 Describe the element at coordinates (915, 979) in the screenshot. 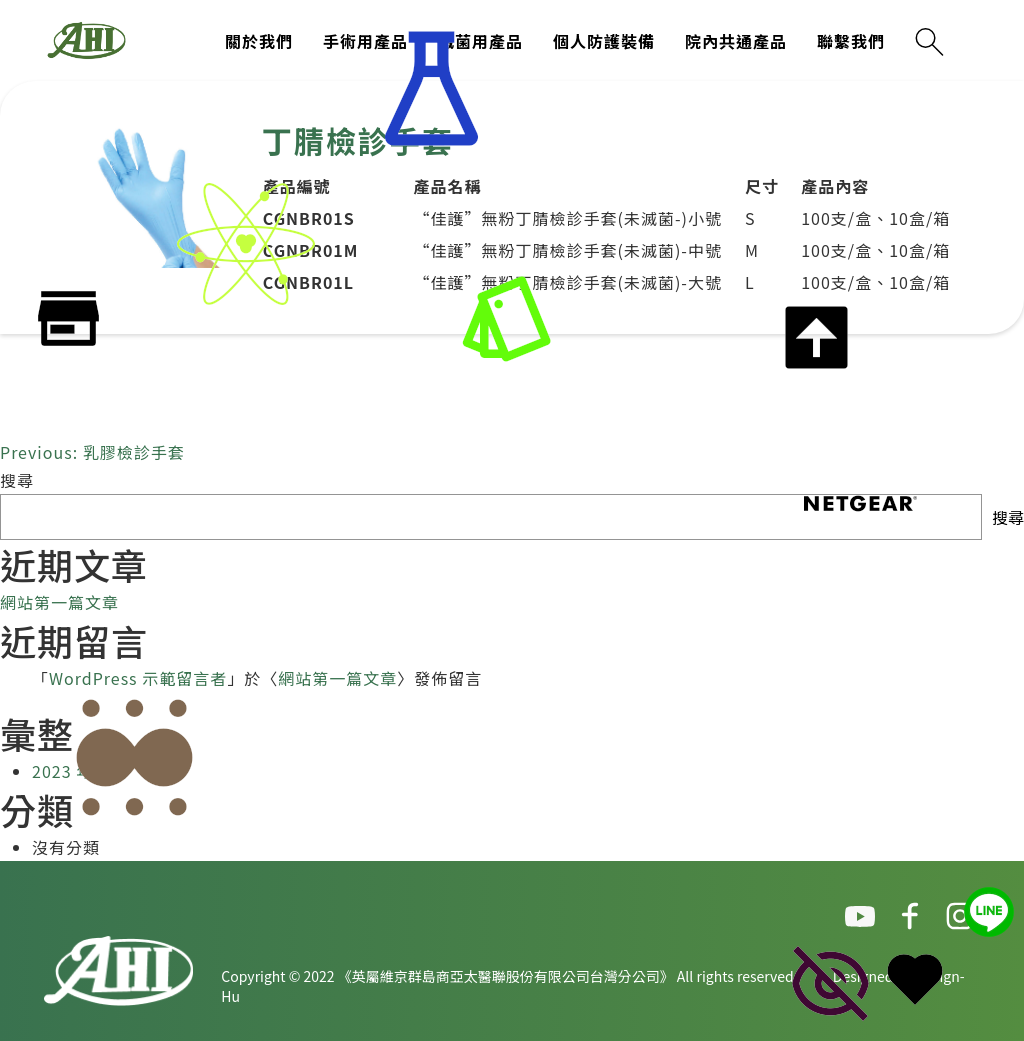

I see `add to favorites` at that location.